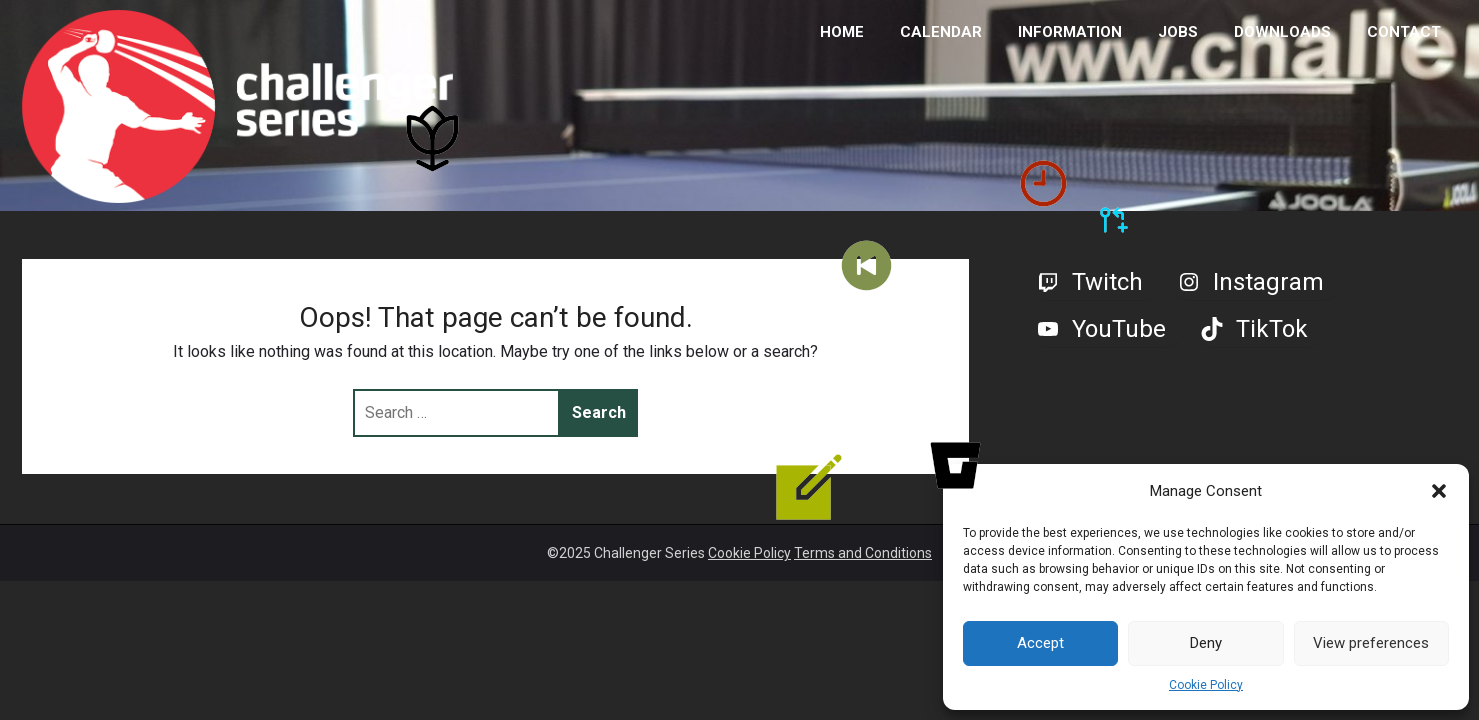  What do you see at coordinates (432, 138) in the screenshot?
I see `access garden or plant care features` at bounding box center [432, 138].